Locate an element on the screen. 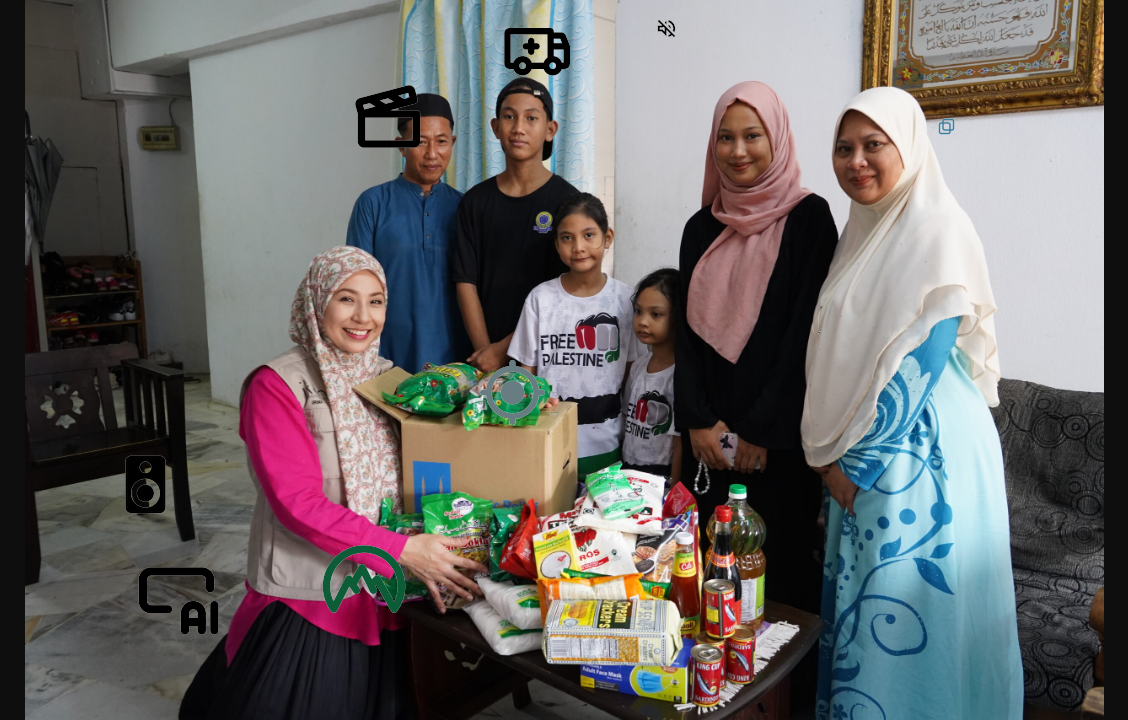 The width and height of the screenshot is (1128, 720). adjust speaker or audio output settings is located at coordinates (145, 484).